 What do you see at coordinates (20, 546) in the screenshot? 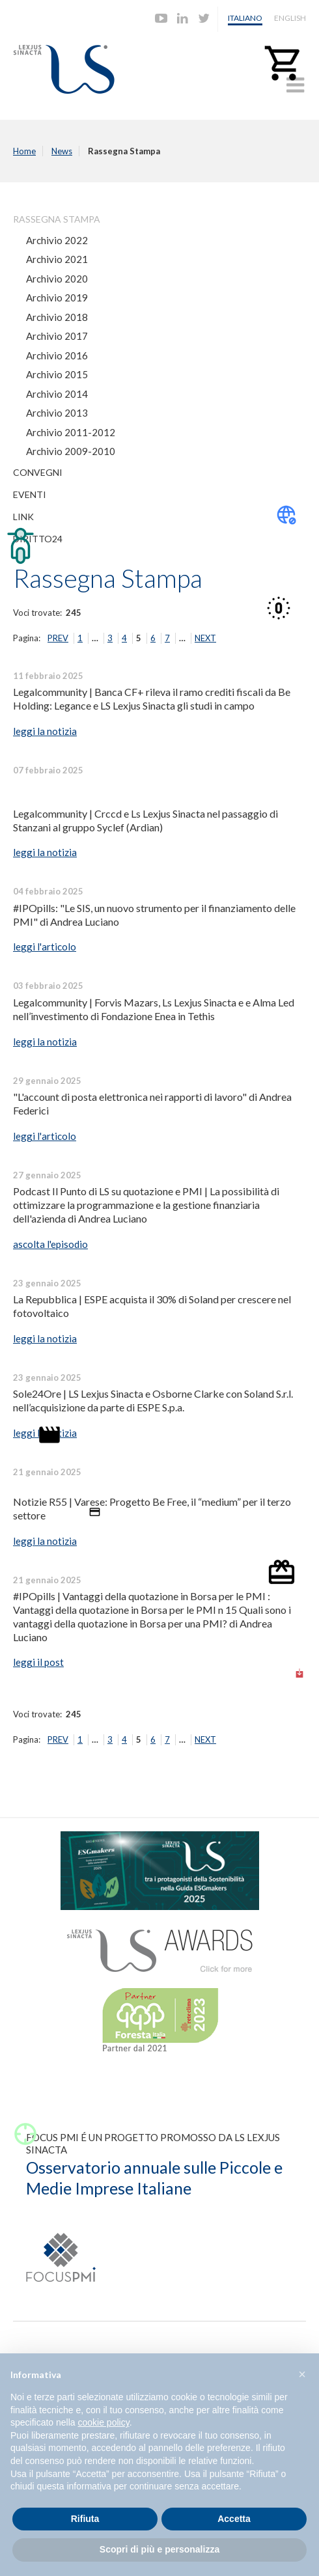
I see `select moped or scooter delivery option` at bounding box center [20, 546].